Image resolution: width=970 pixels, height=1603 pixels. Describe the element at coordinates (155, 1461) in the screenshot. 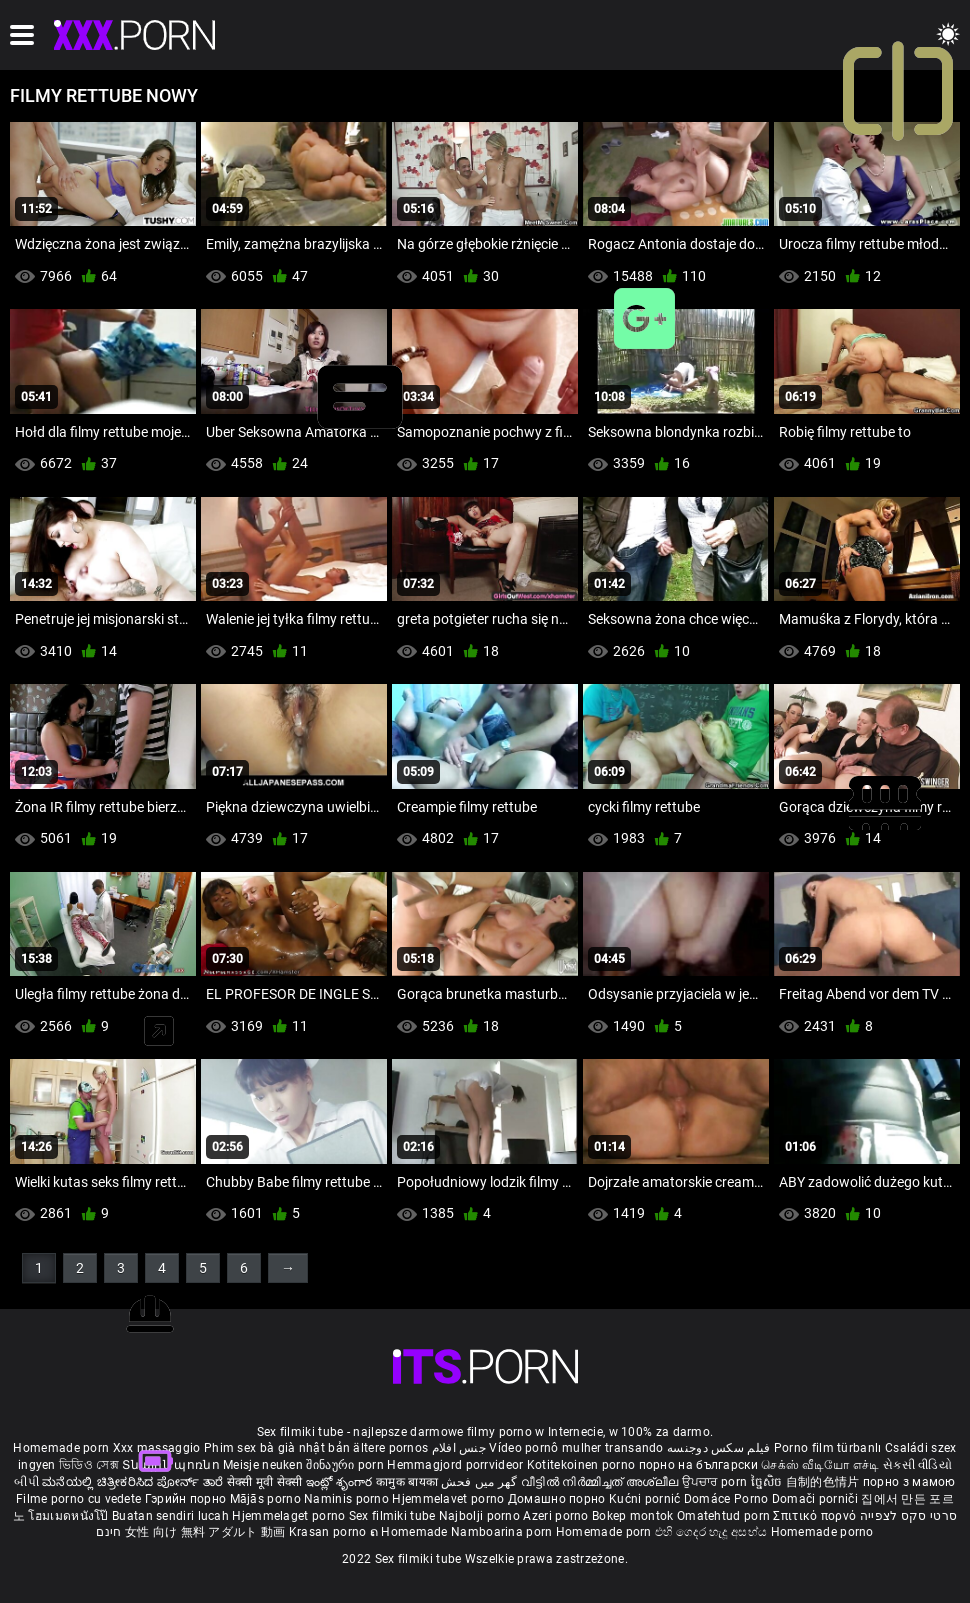

I see `indicates battery level at approximately 80% charge` at that location.